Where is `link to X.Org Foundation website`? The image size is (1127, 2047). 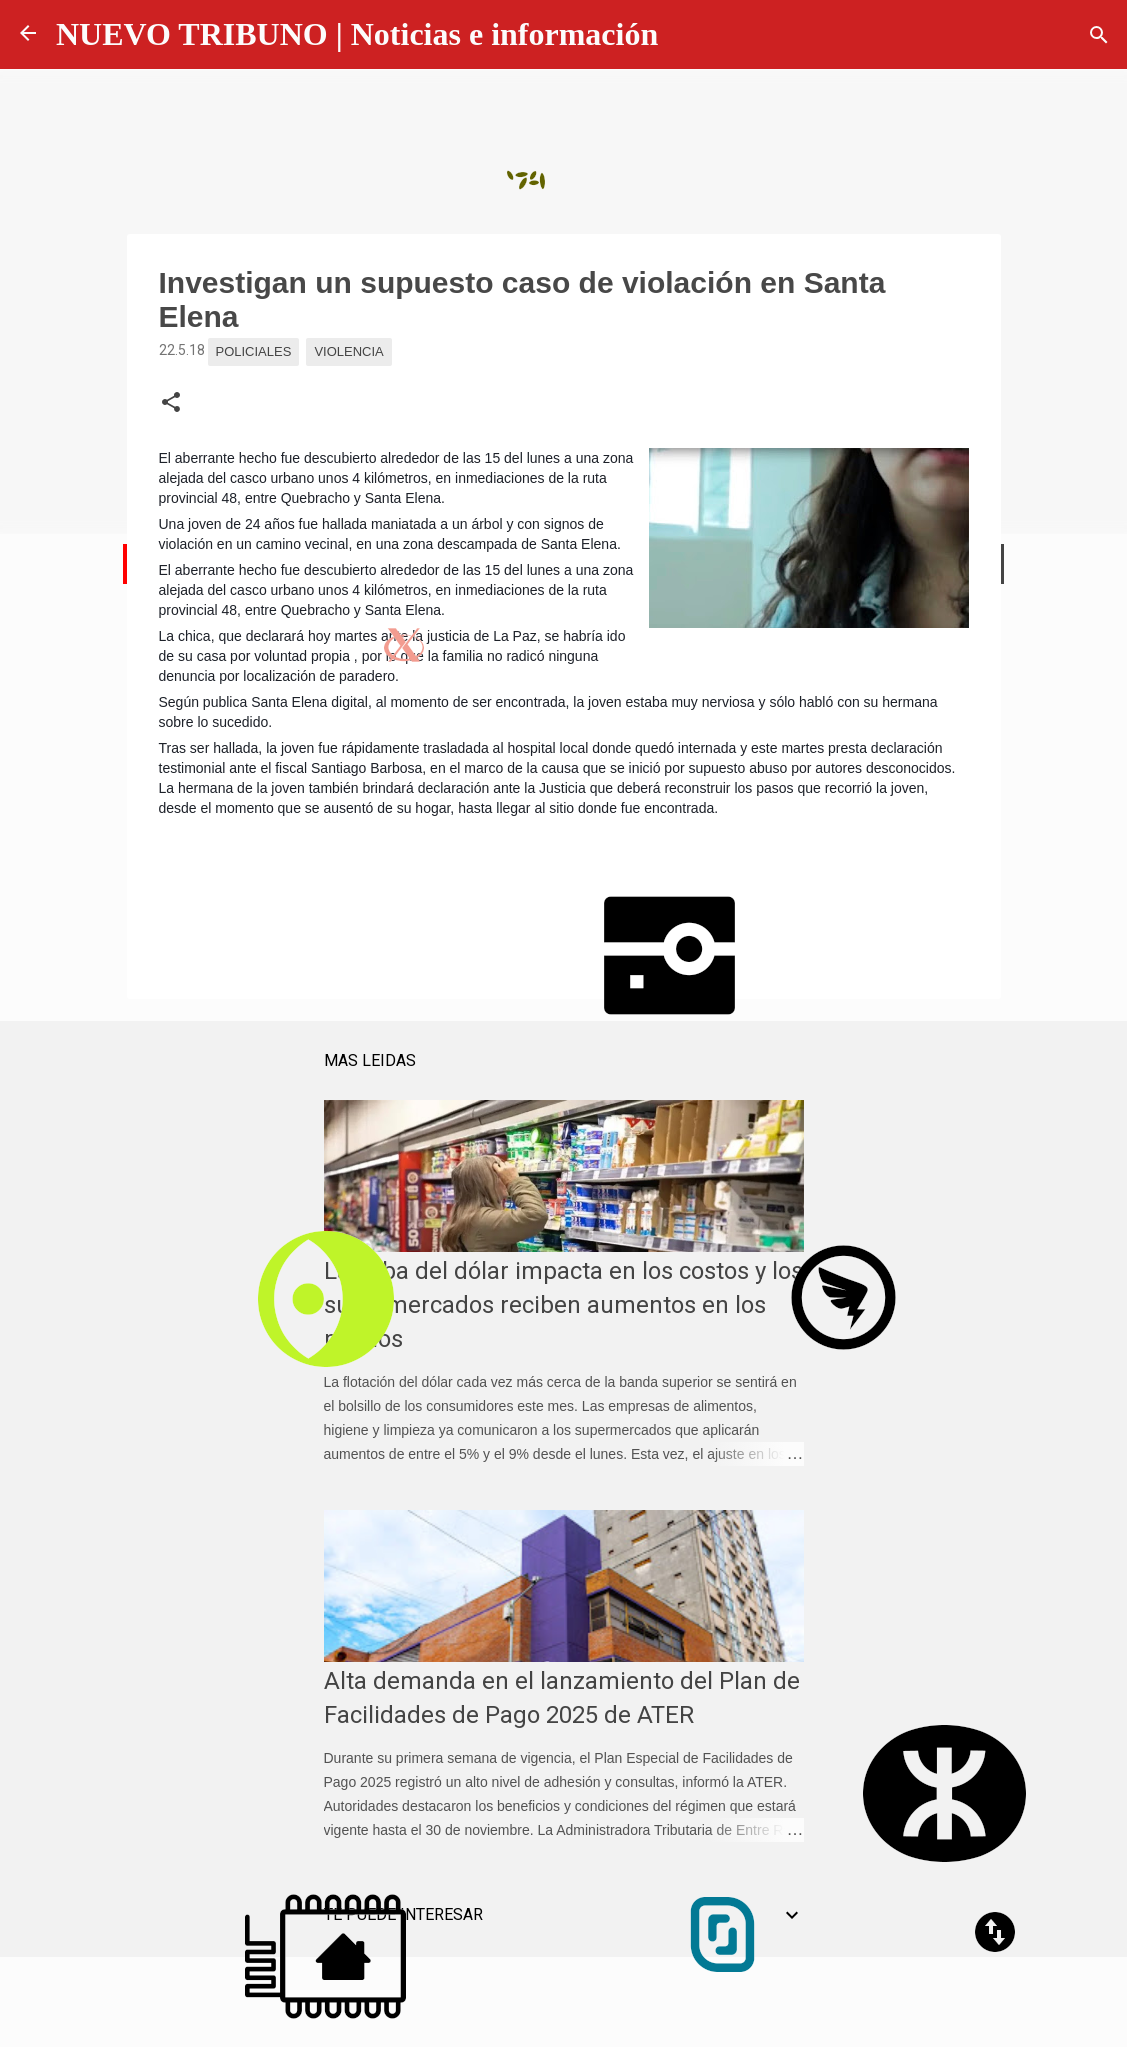 link to X.Org Foundation website is located at coordinates (404, 645).